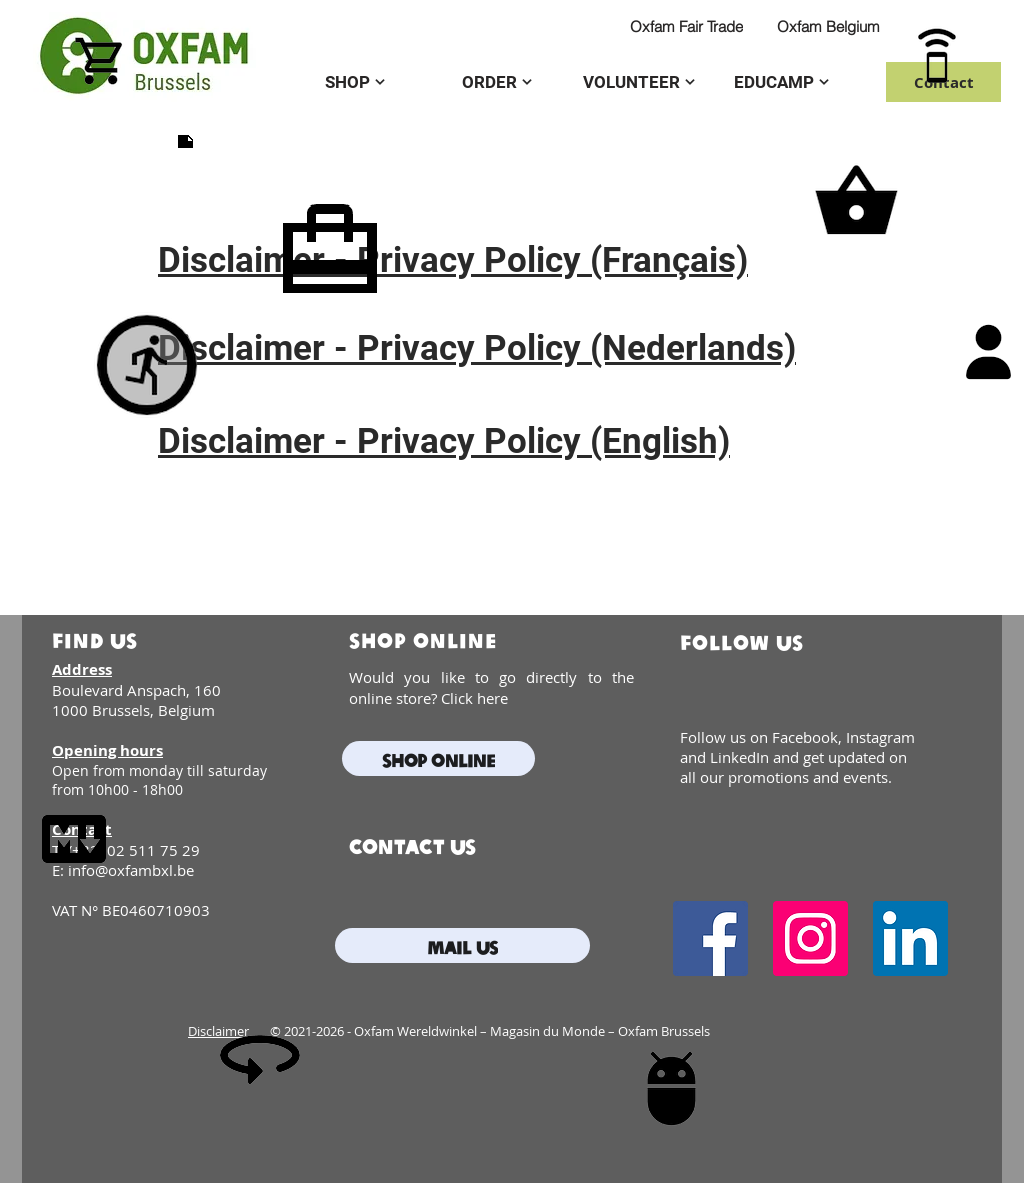 This screenshot has height=1183, width=1024. I want to click on enable speakerphone during a call, so click(937, 57).